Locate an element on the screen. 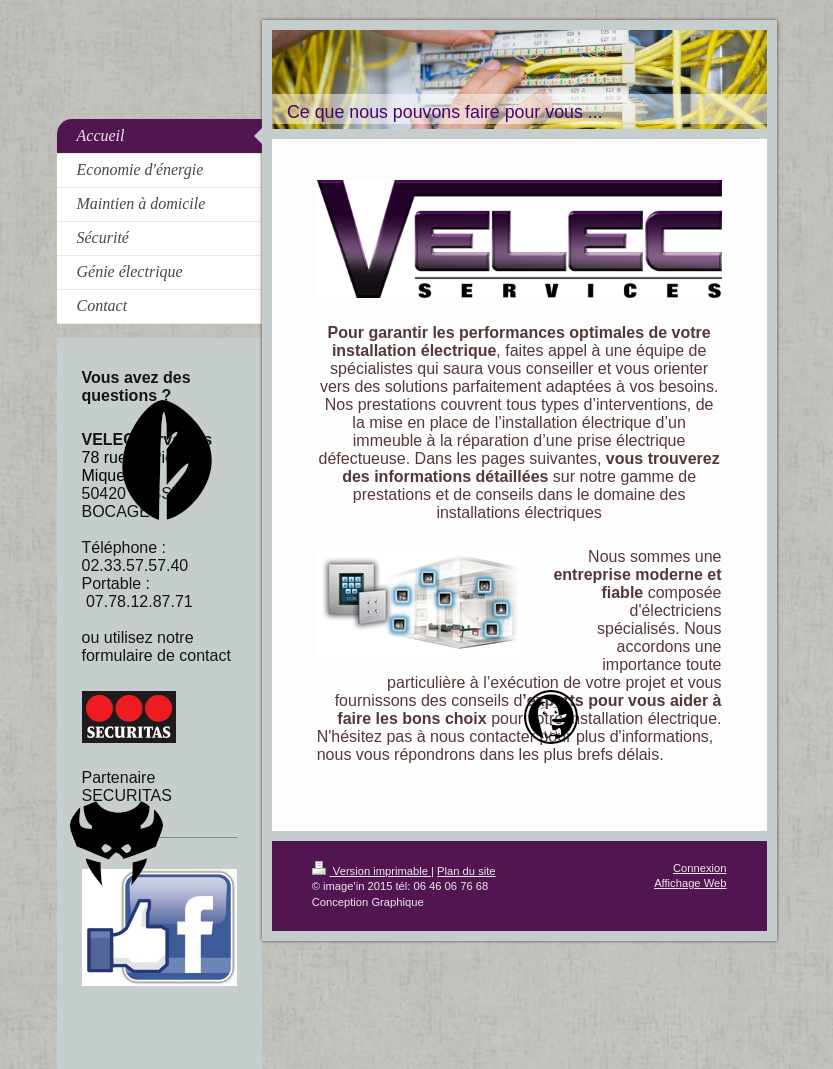 The width and height of the screenshot is (833, 1069). open duckduckgo search engine is located at coordinates (551, 717).